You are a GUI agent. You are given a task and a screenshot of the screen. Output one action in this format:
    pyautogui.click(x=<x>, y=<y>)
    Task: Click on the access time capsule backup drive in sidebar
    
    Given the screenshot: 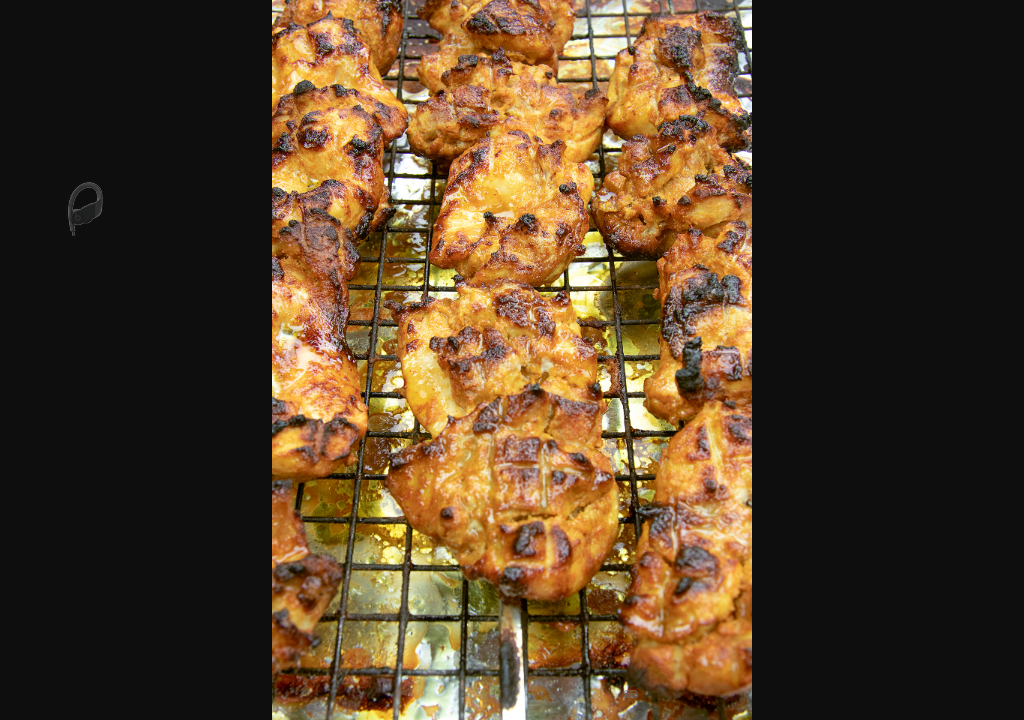 What is the action you would take?
    pyautogui.click(x=630, y=693)
    